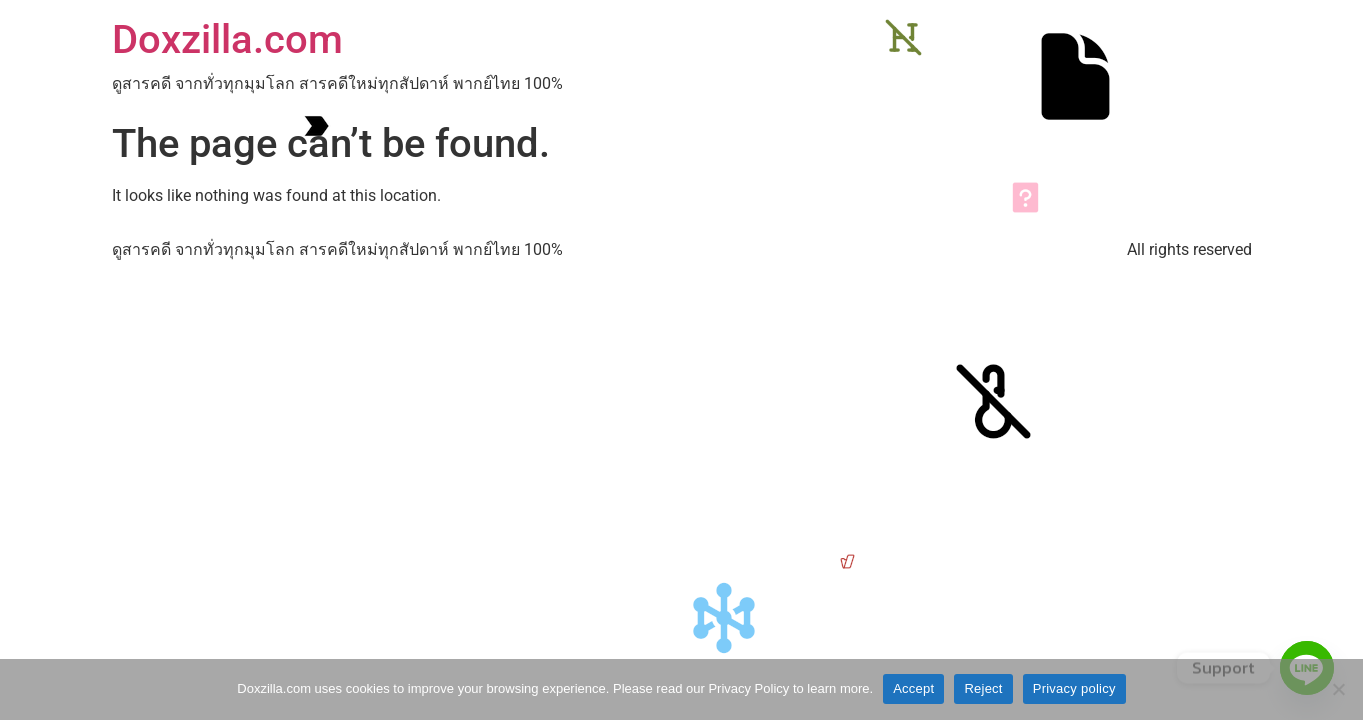 Image resolution: width=1363 pixels, height=720 pixels. I want to click on access help or FAQ section, so click(1025, 197).